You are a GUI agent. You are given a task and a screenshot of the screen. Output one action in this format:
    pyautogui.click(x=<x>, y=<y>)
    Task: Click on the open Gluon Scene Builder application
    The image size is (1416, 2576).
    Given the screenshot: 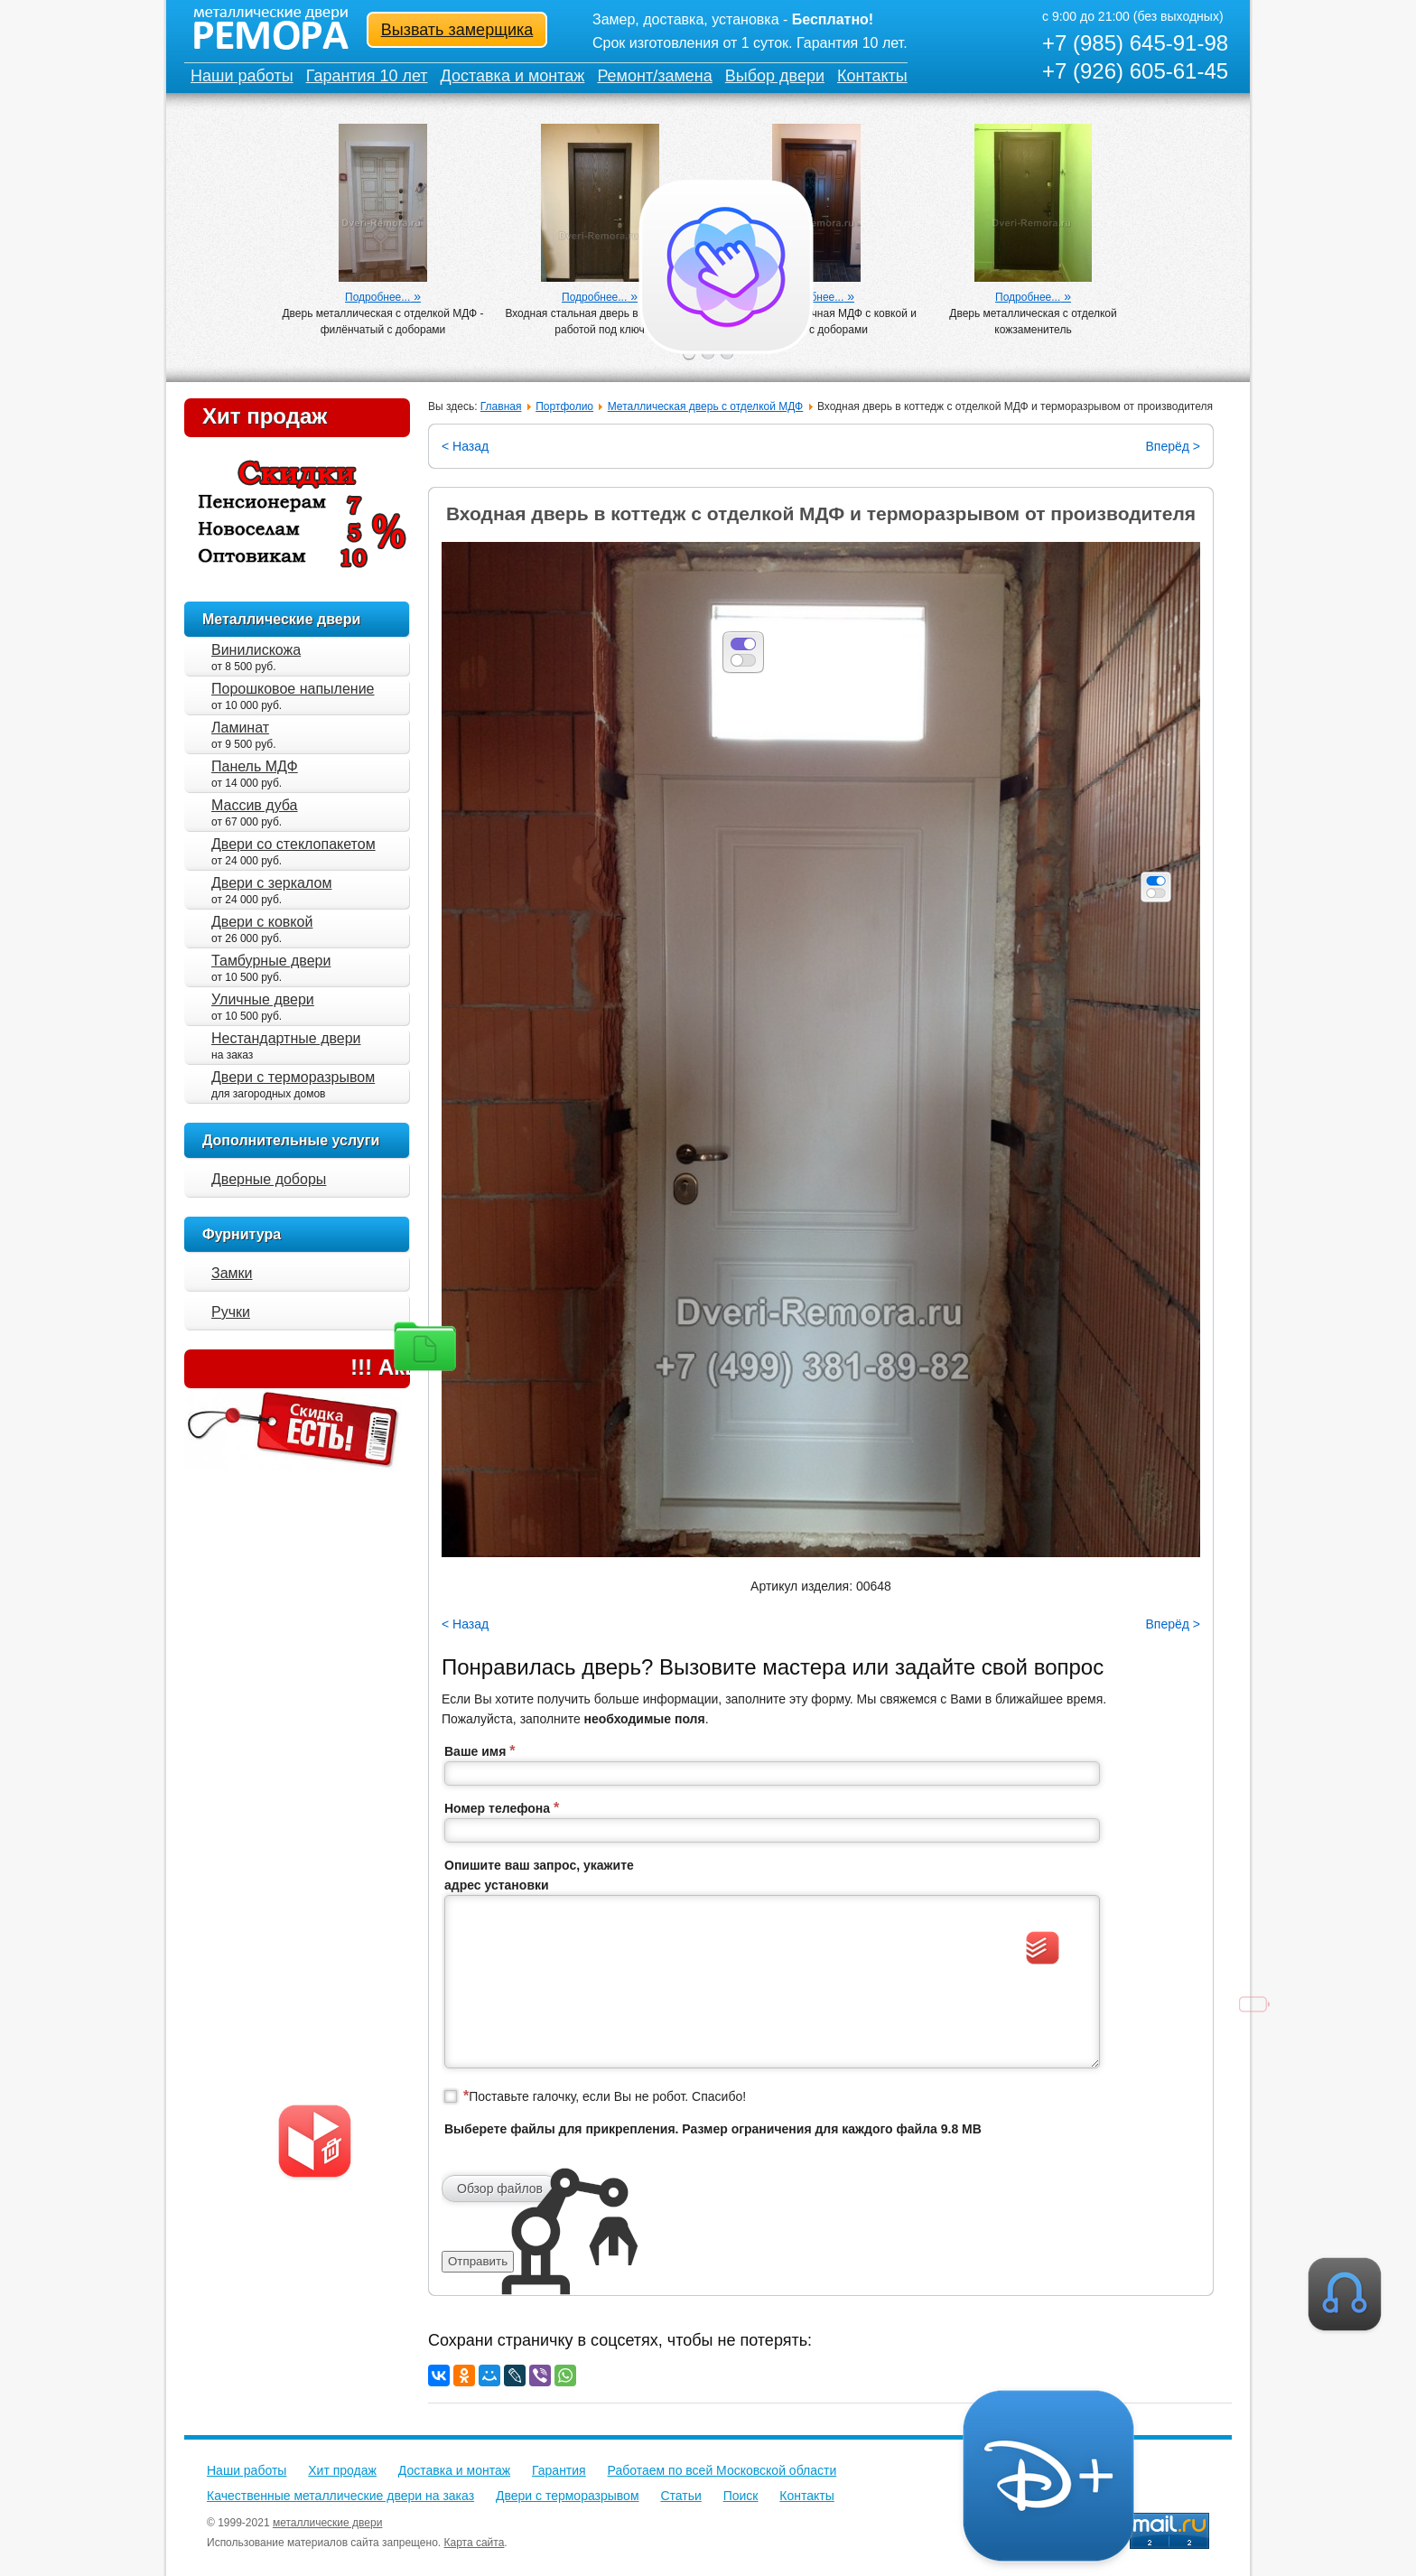 What is the action you would take?
    pyautogui.click(x=722, y=269)
    